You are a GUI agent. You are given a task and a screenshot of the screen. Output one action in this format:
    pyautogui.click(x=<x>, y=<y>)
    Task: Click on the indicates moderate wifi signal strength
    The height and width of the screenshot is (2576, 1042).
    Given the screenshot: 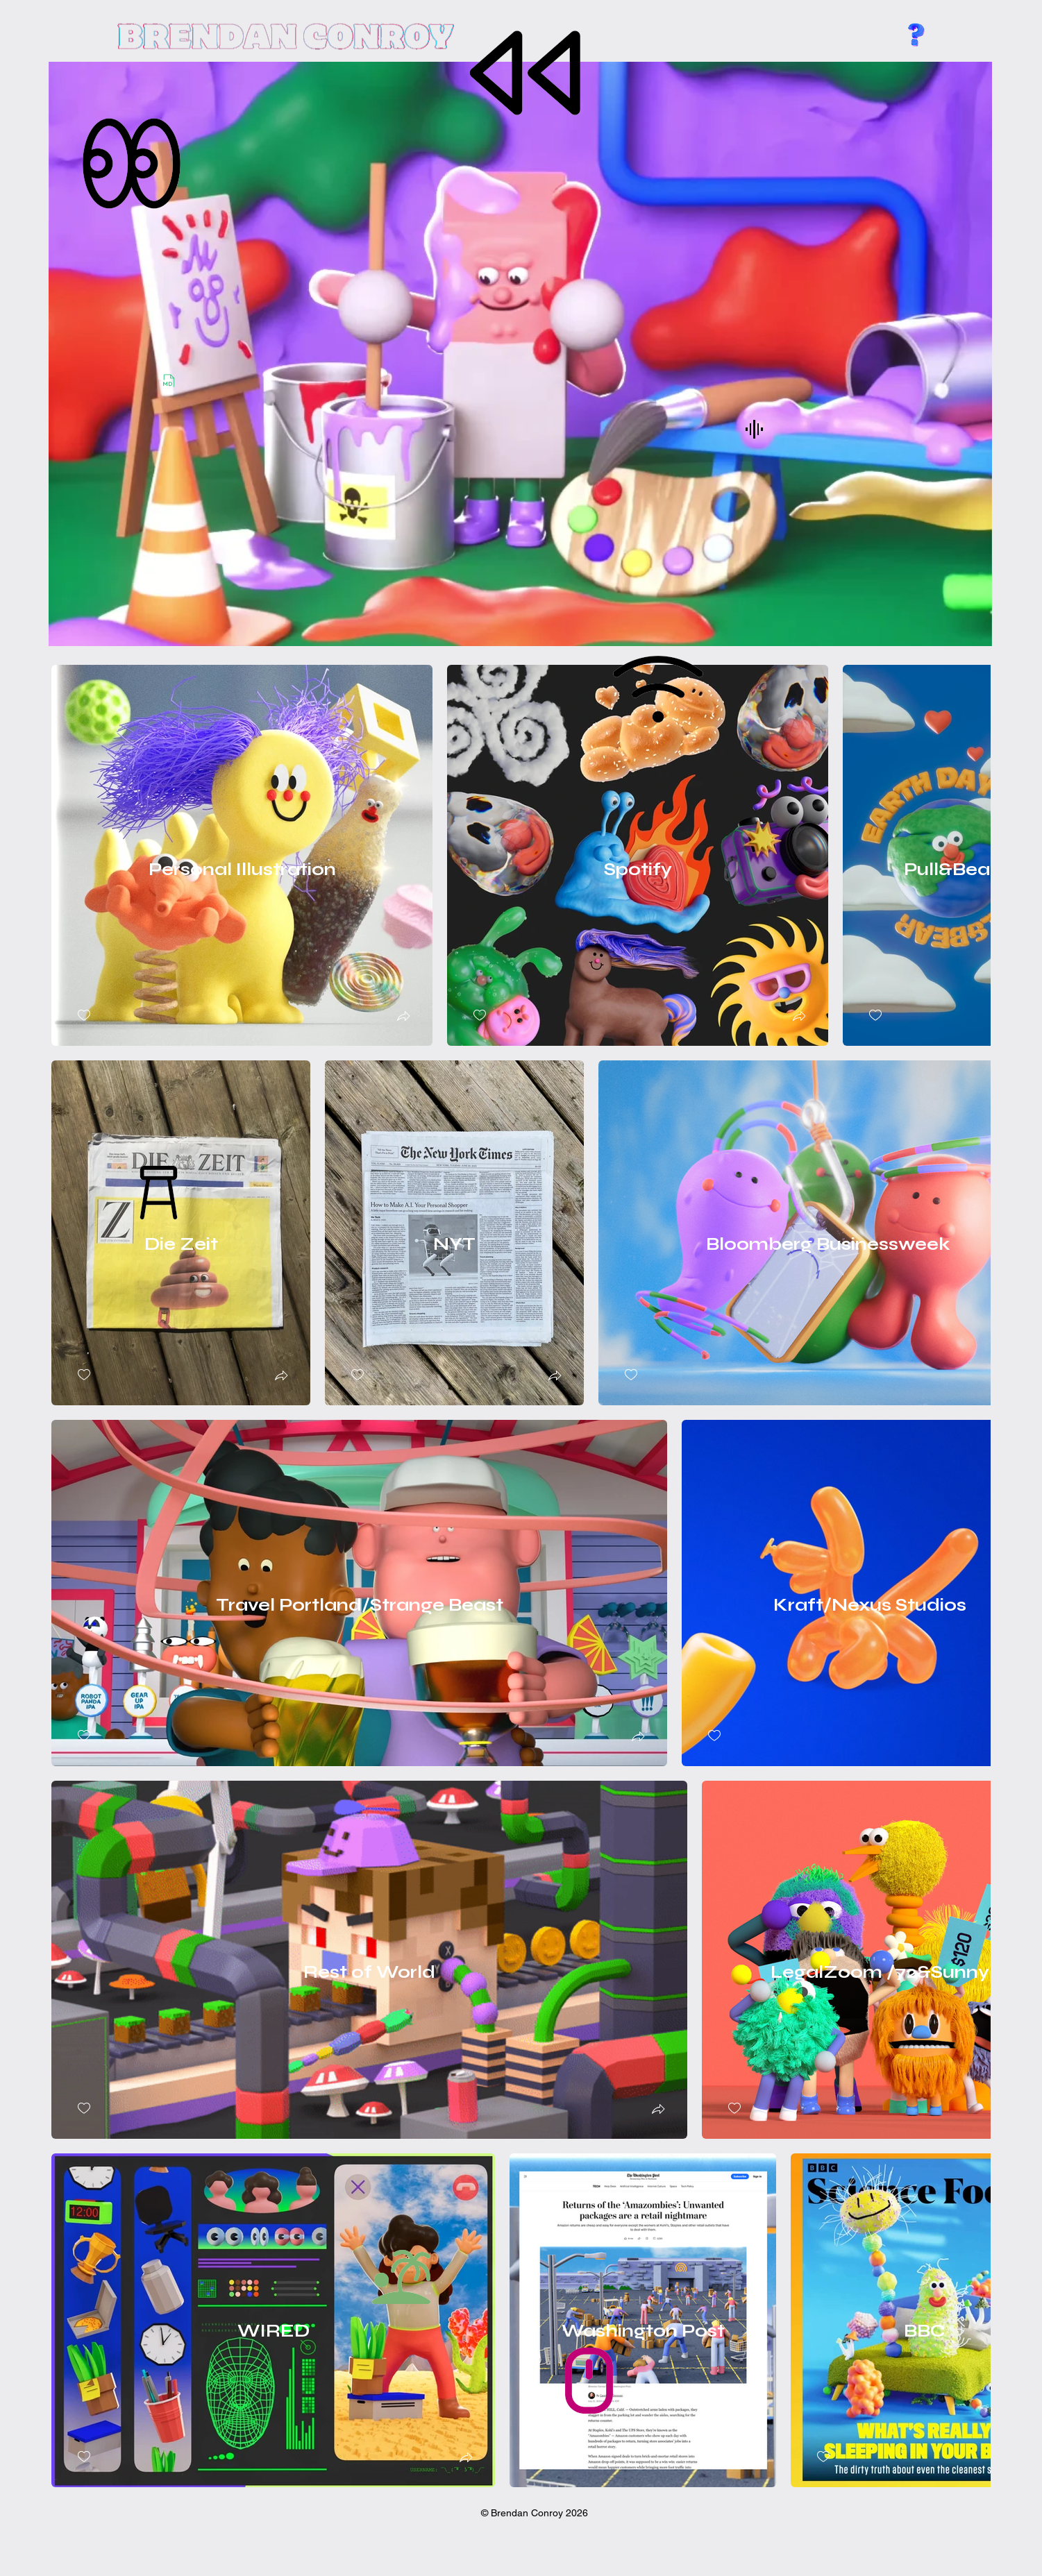 What is the action you would take?
    pyautogui.click(x=658, y=673)
    